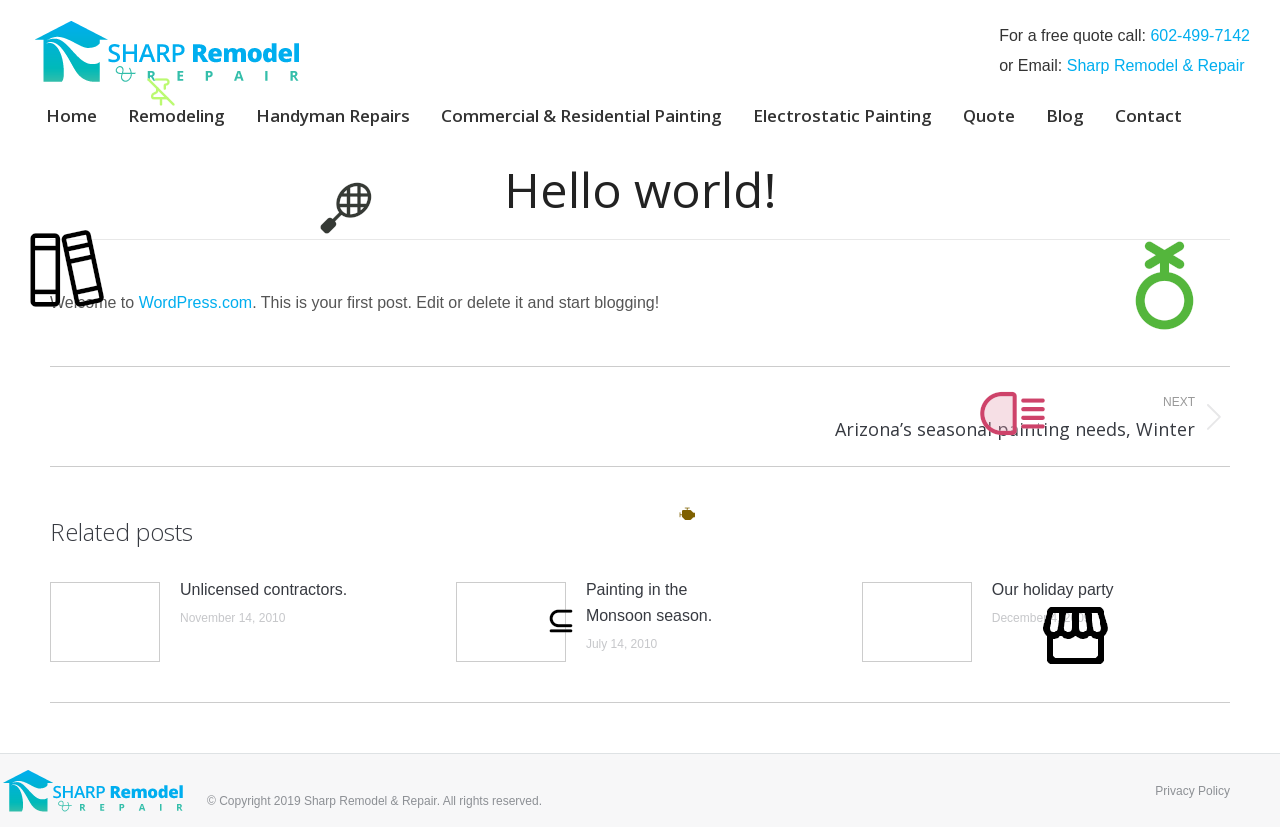 Image resolution: width=1280 pixels, height=827 pixels. What do you see at coordinates (1012, 413) in the screenshot?
I see `toggle vehicle headlights on/off` at bounding box center [1012, 413].